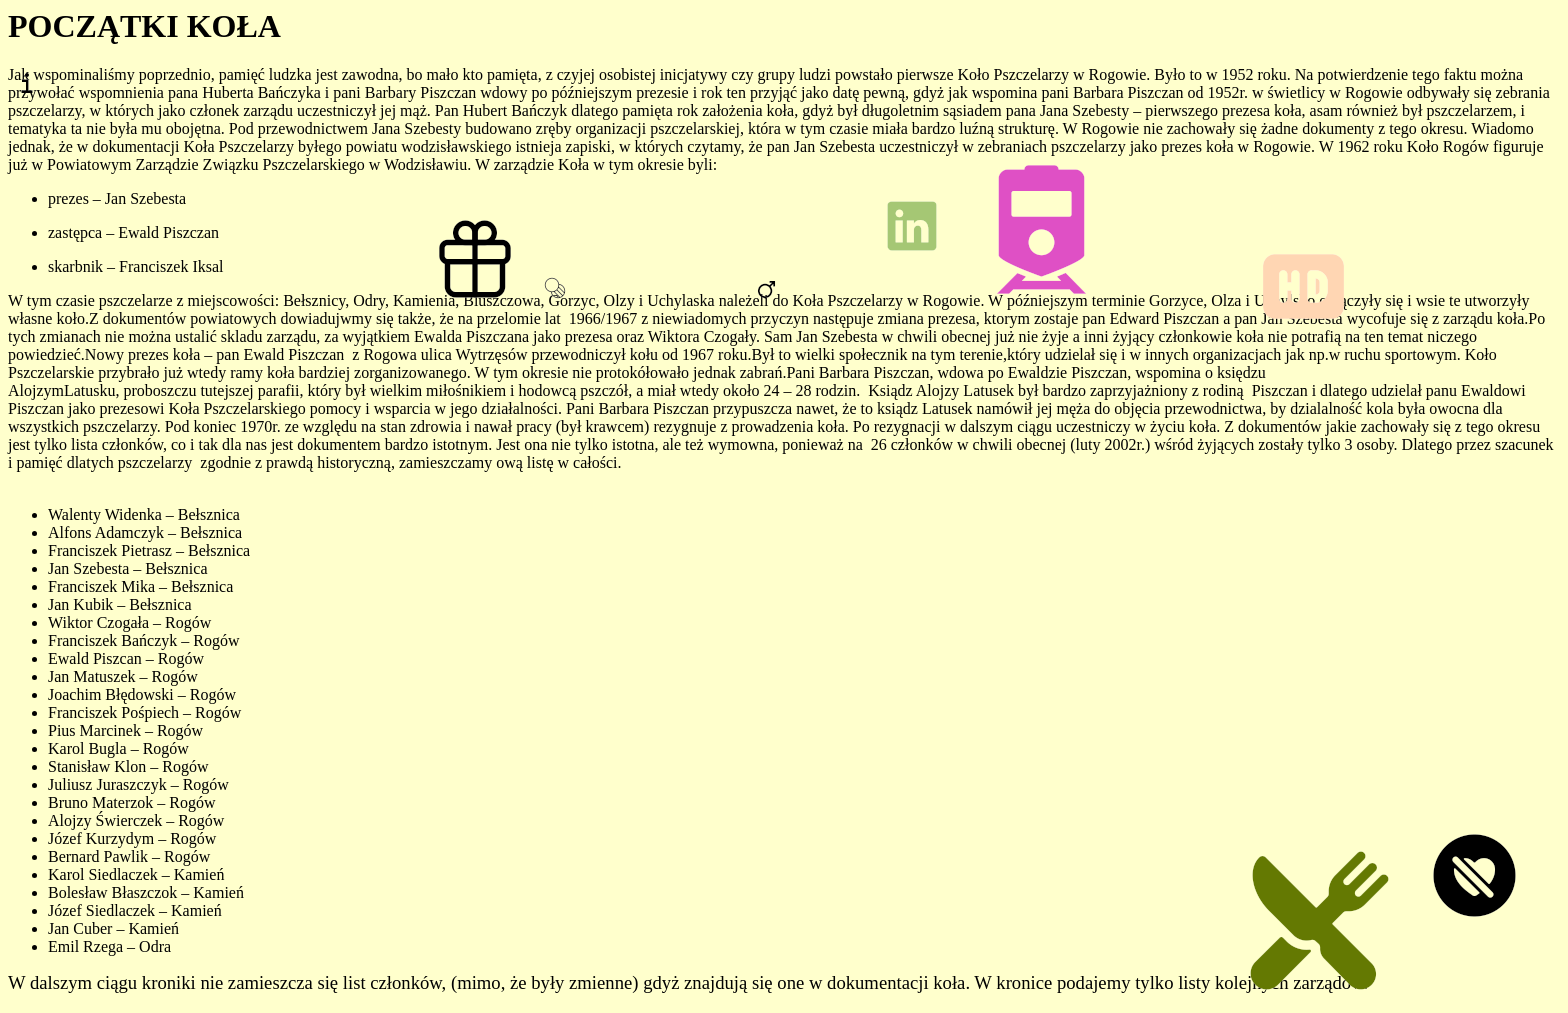 The height and width of the screenshot is (1013, 1568). I want to click on view train schedules or rail services, so click(1041, 229).